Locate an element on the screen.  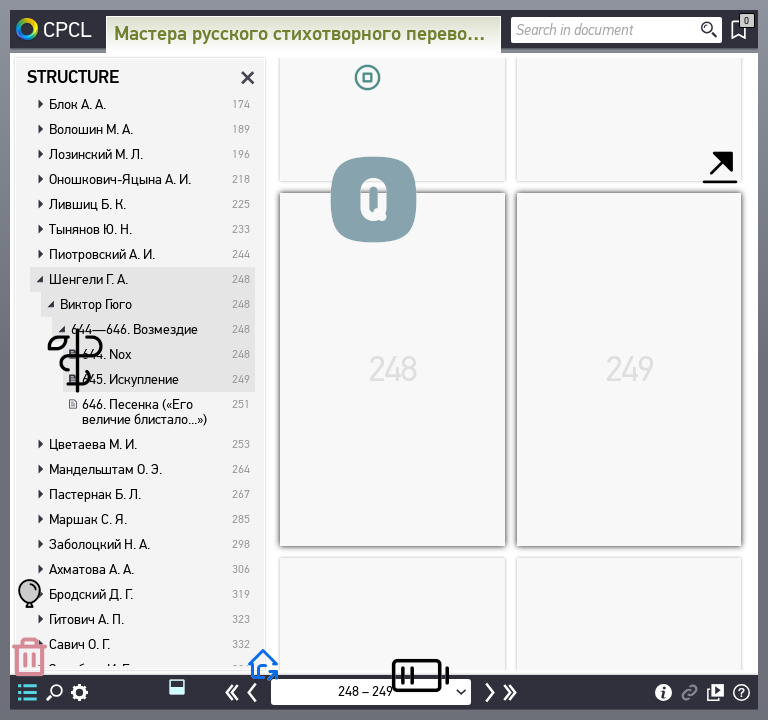
open link in new window is located at coordinates (720, 166).